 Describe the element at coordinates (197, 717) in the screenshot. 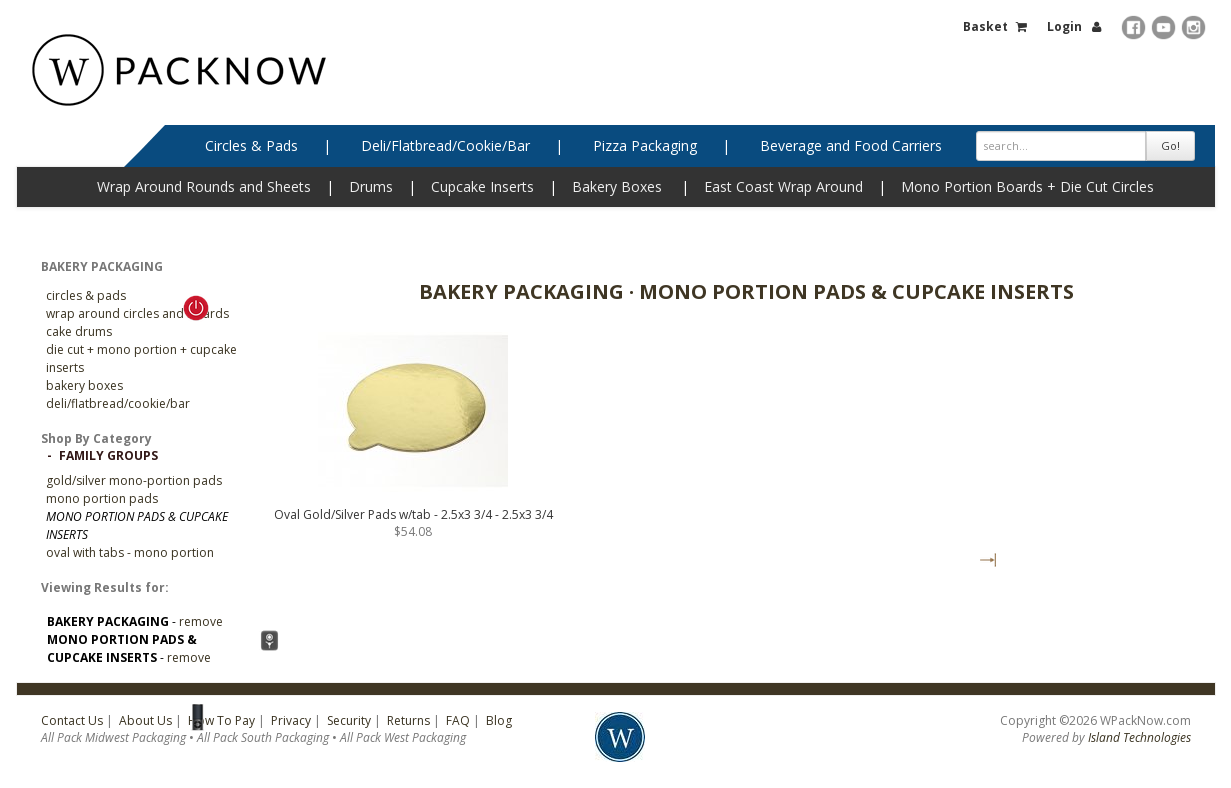

I see `manage connected iPod device` at that location.